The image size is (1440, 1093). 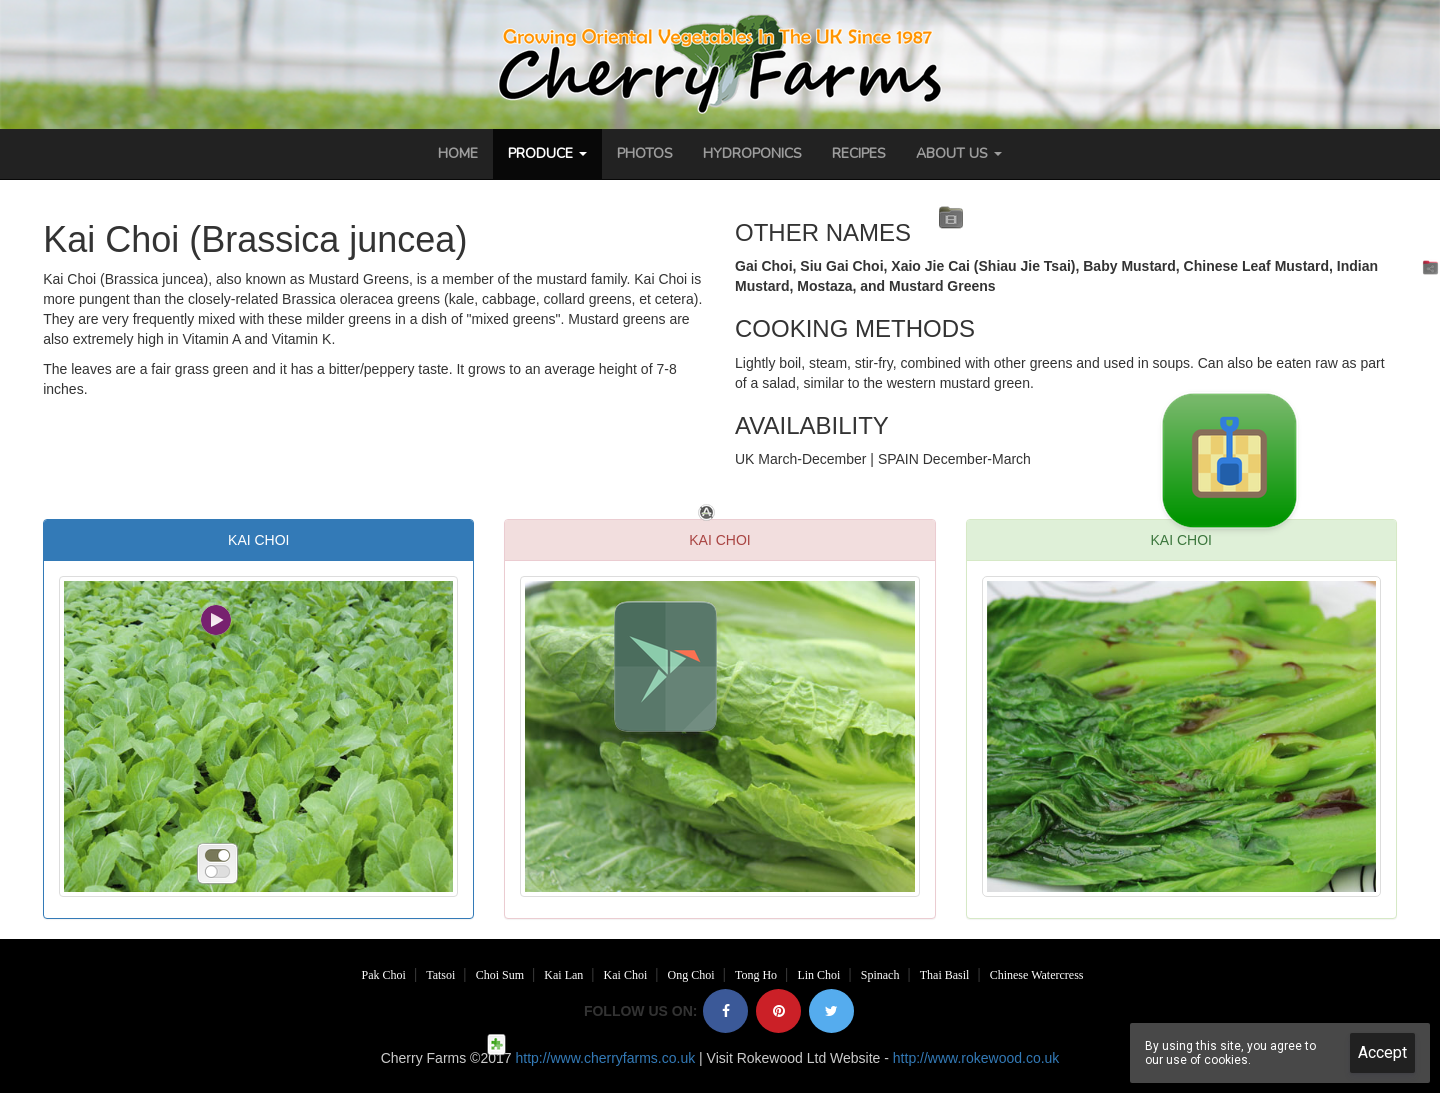 What do you see at coordinates (496, 1044) in the screenshot?
I see `an extension or plugin file type` at bounding box center [496, 1044].